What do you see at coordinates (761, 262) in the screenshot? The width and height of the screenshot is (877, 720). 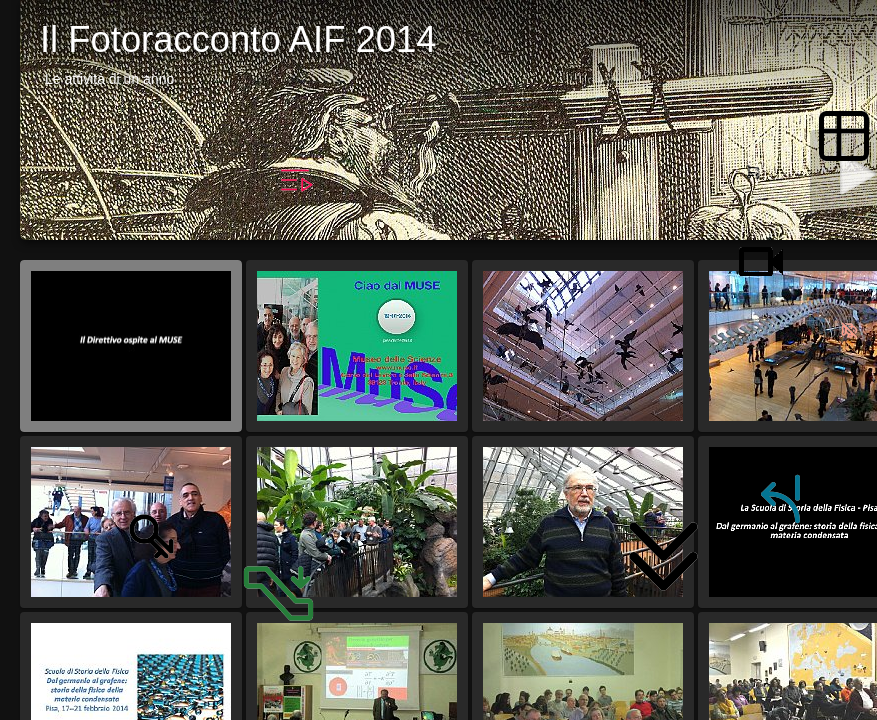 I see `start a video call` at bounding box center [761, 262].